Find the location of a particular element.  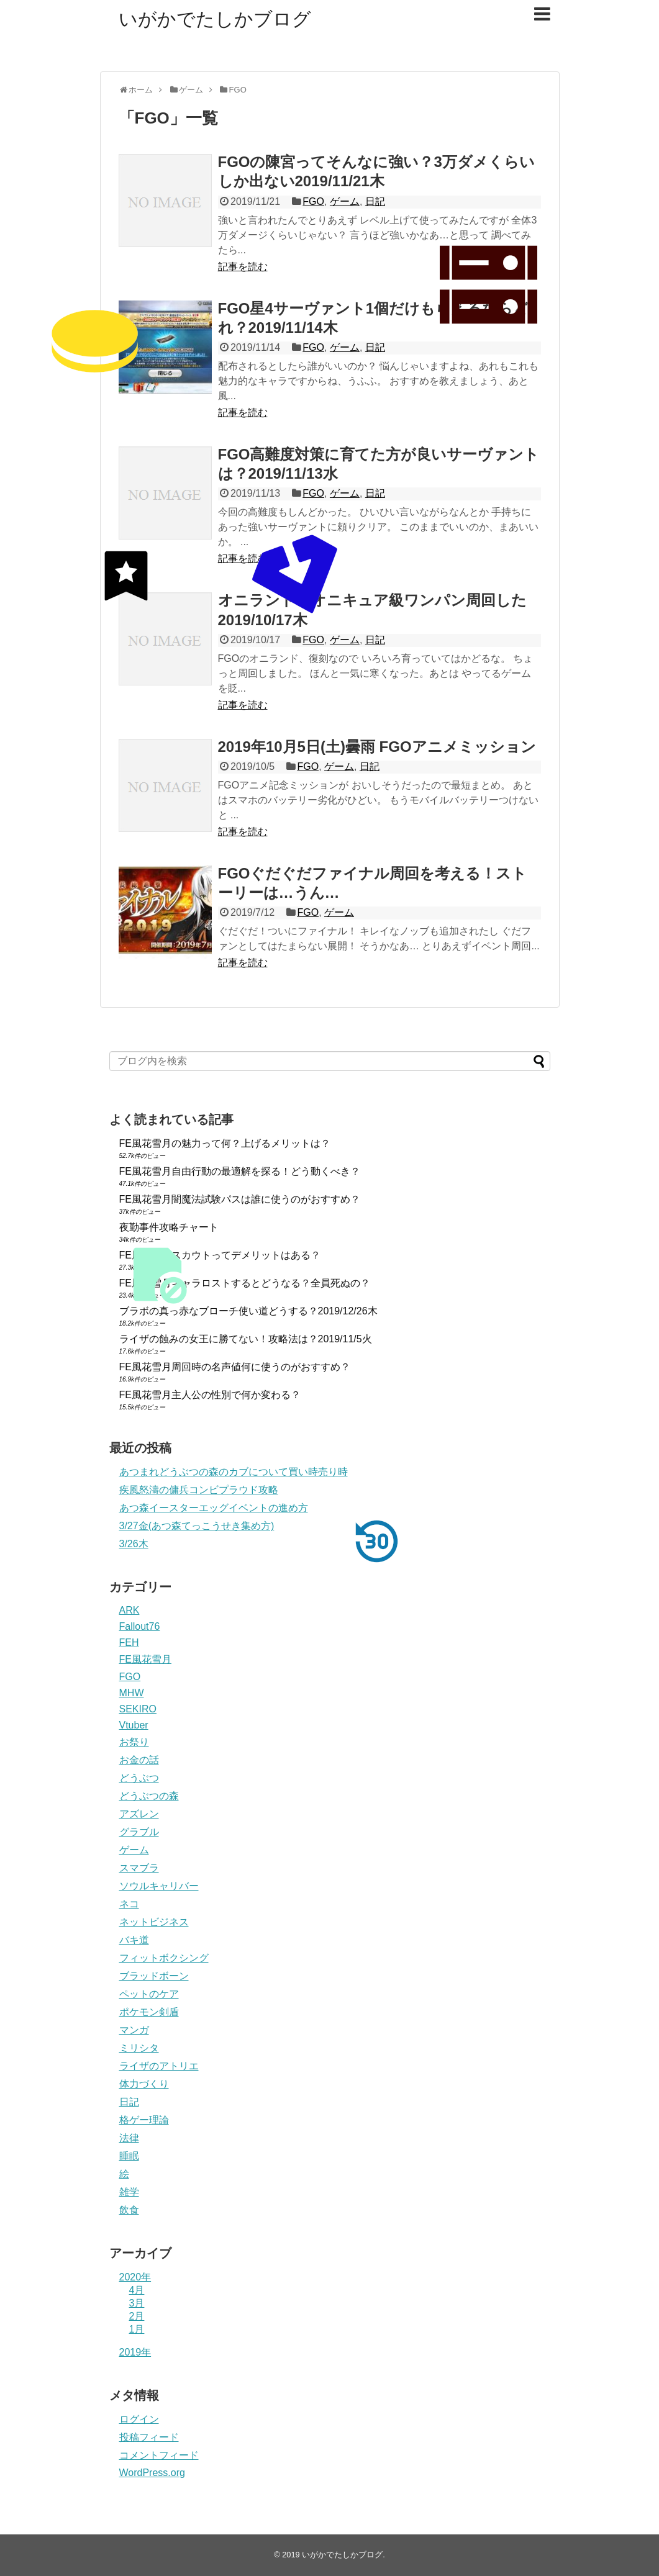

open obtainium app is located at coordinates (294, 574).